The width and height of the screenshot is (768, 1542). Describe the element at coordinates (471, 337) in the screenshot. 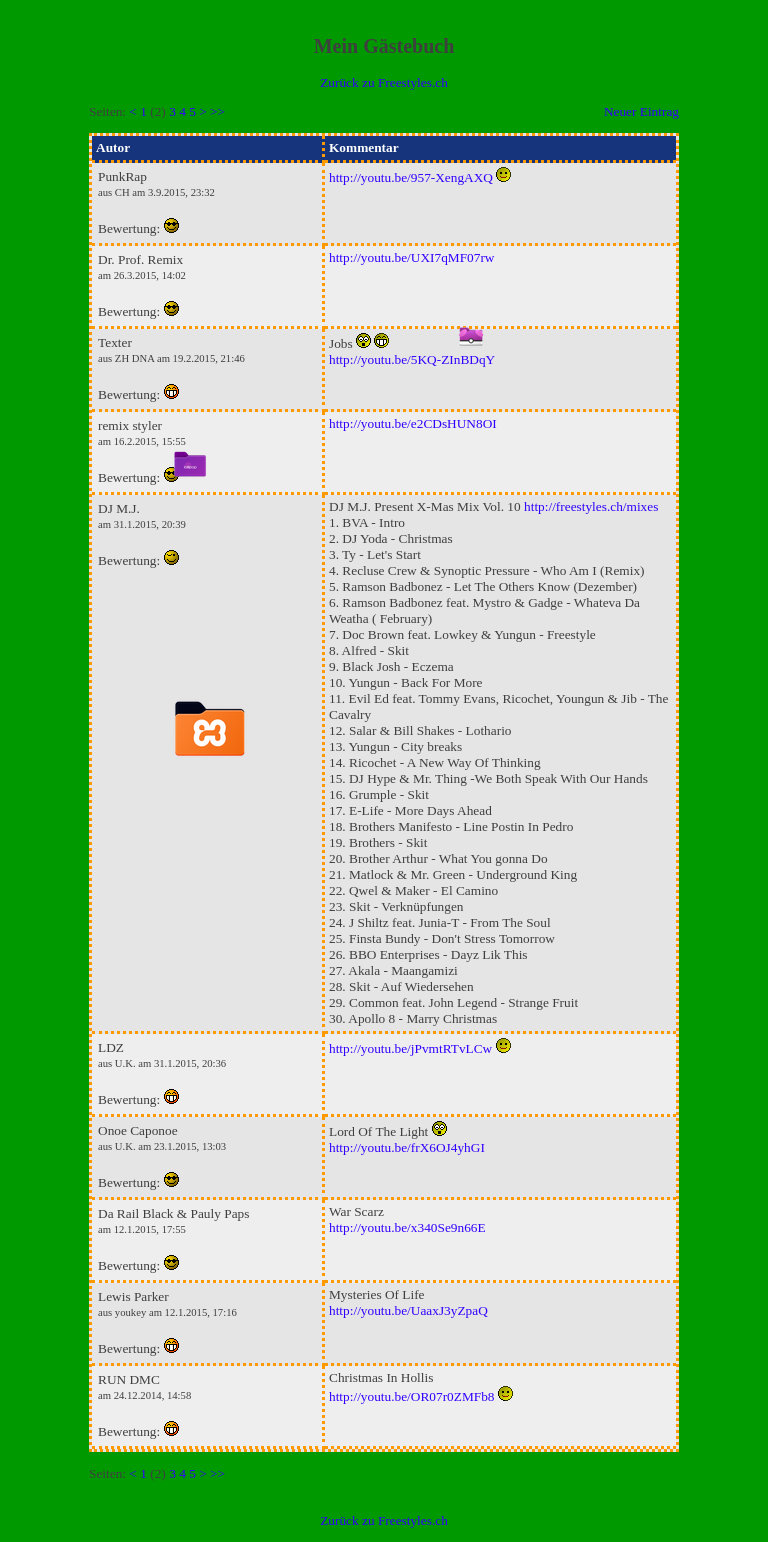

I see `open pokémon master ball themed folder` at that location.